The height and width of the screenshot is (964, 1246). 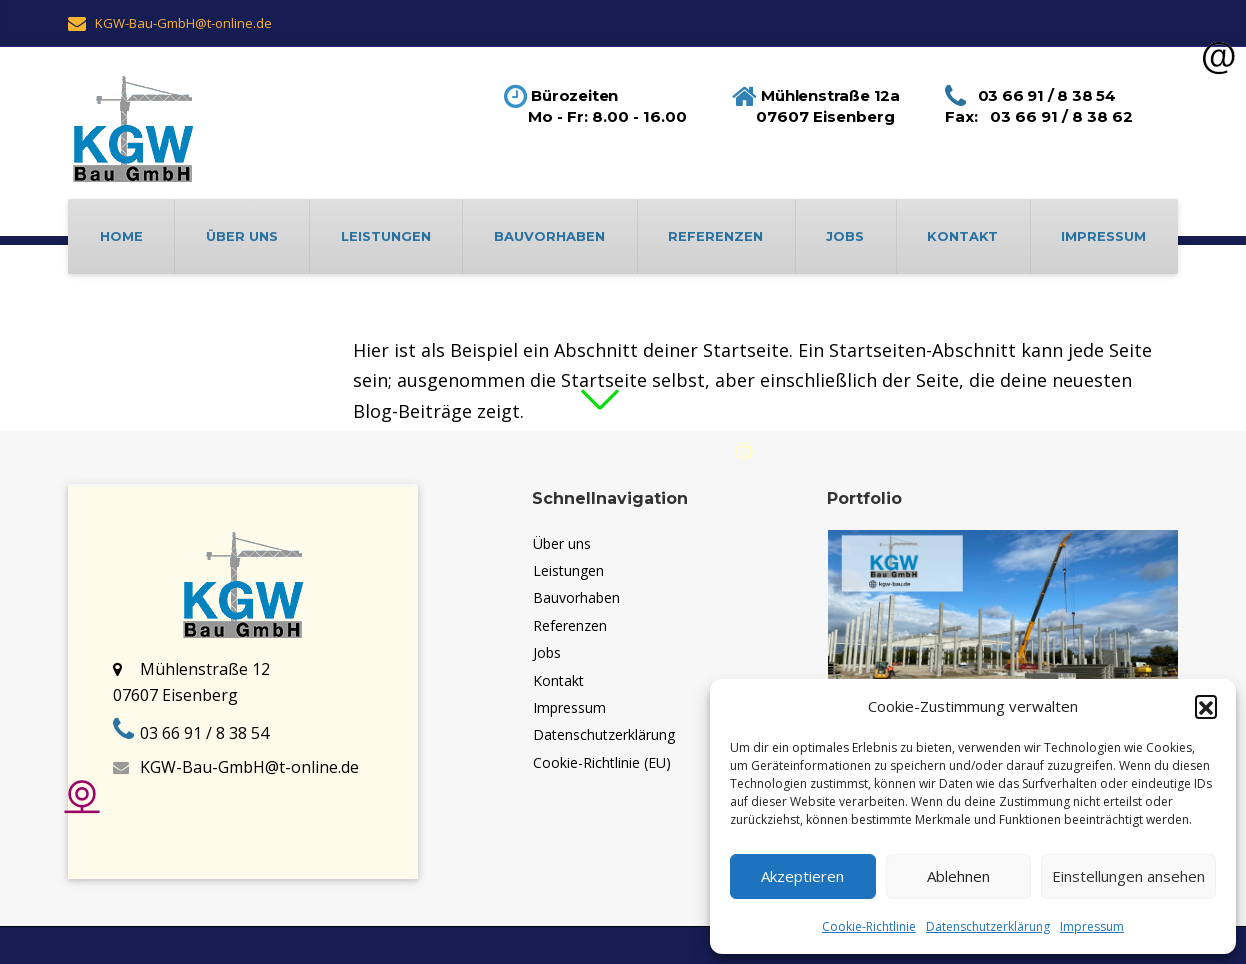 I want to click on enable webcam or video camera, so click(x=82, y=798).